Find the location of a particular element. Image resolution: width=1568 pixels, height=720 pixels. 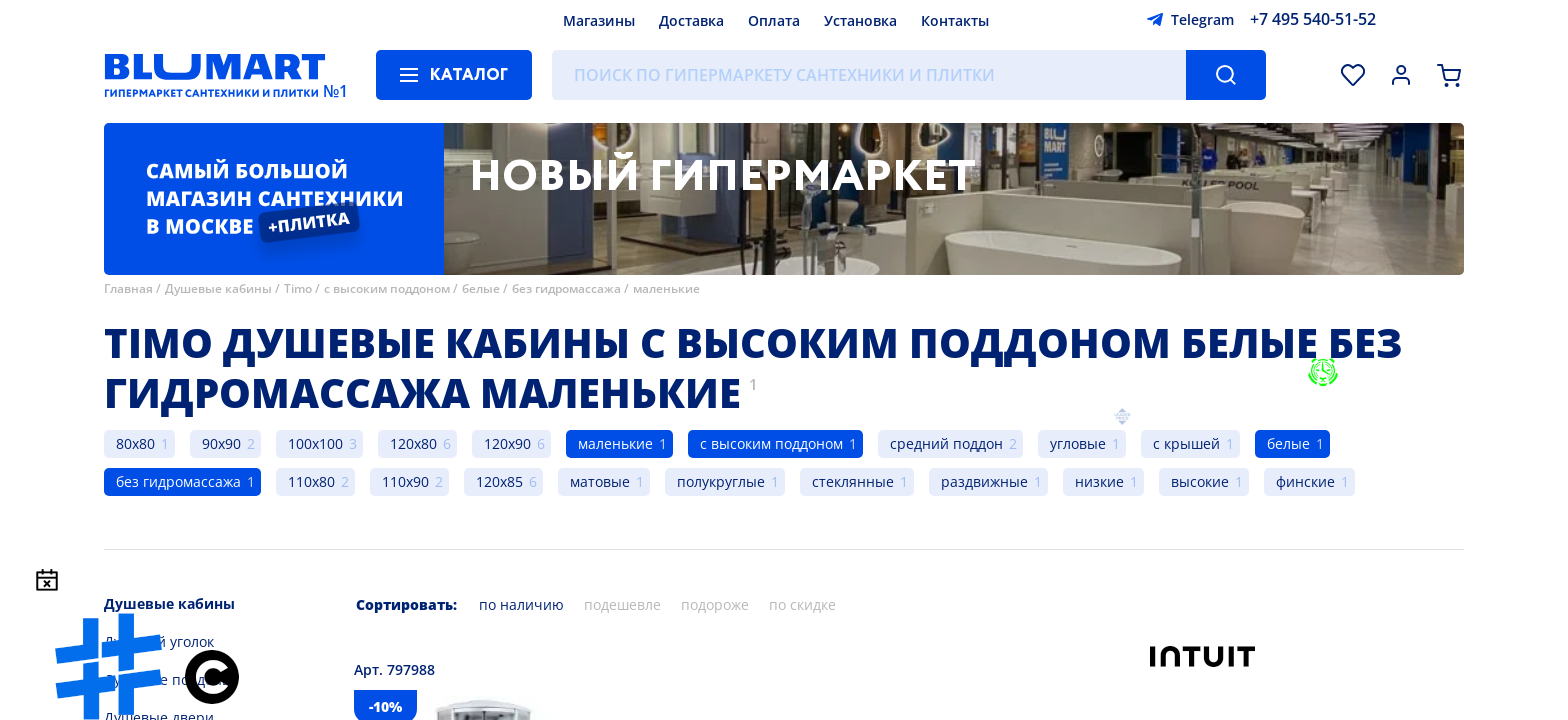

leader price brand logo is located at coordinates (1122, 416).